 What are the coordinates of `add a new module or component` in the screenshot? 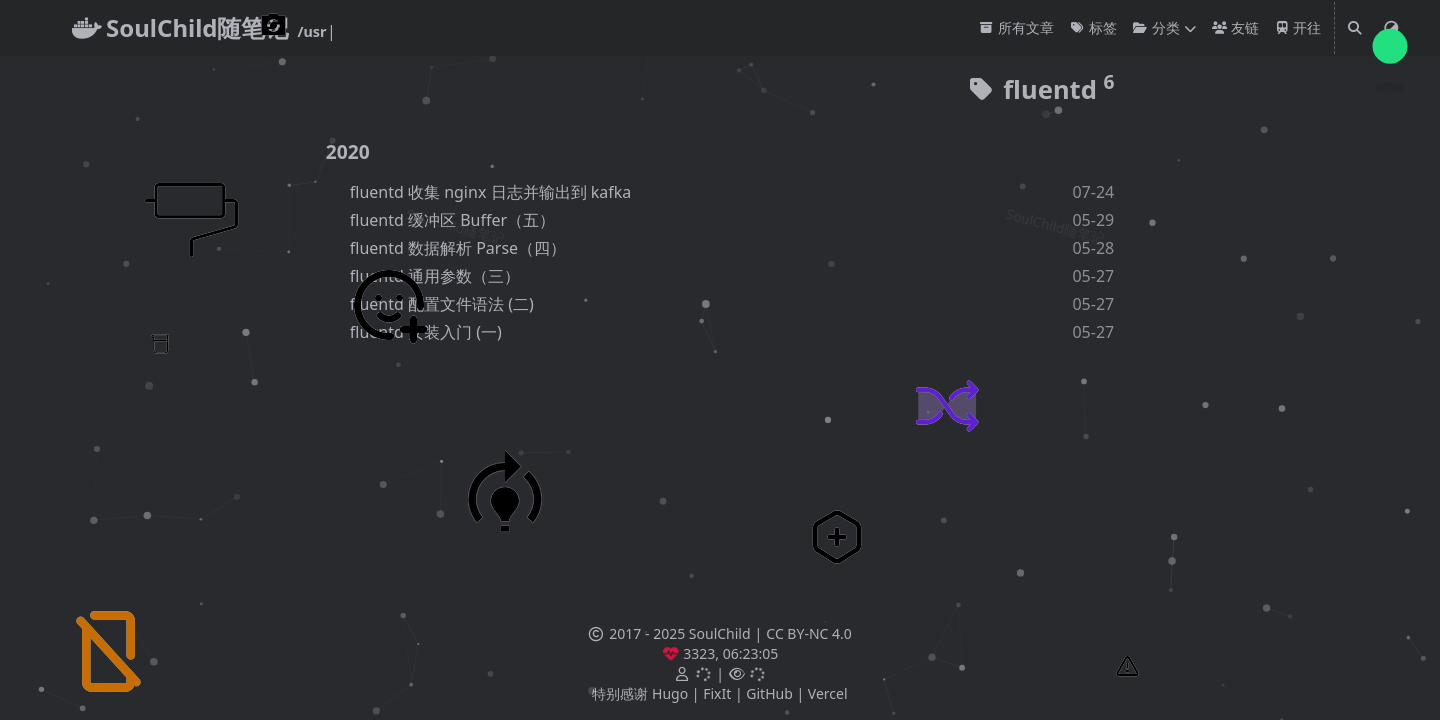 It's located at (837, 537).